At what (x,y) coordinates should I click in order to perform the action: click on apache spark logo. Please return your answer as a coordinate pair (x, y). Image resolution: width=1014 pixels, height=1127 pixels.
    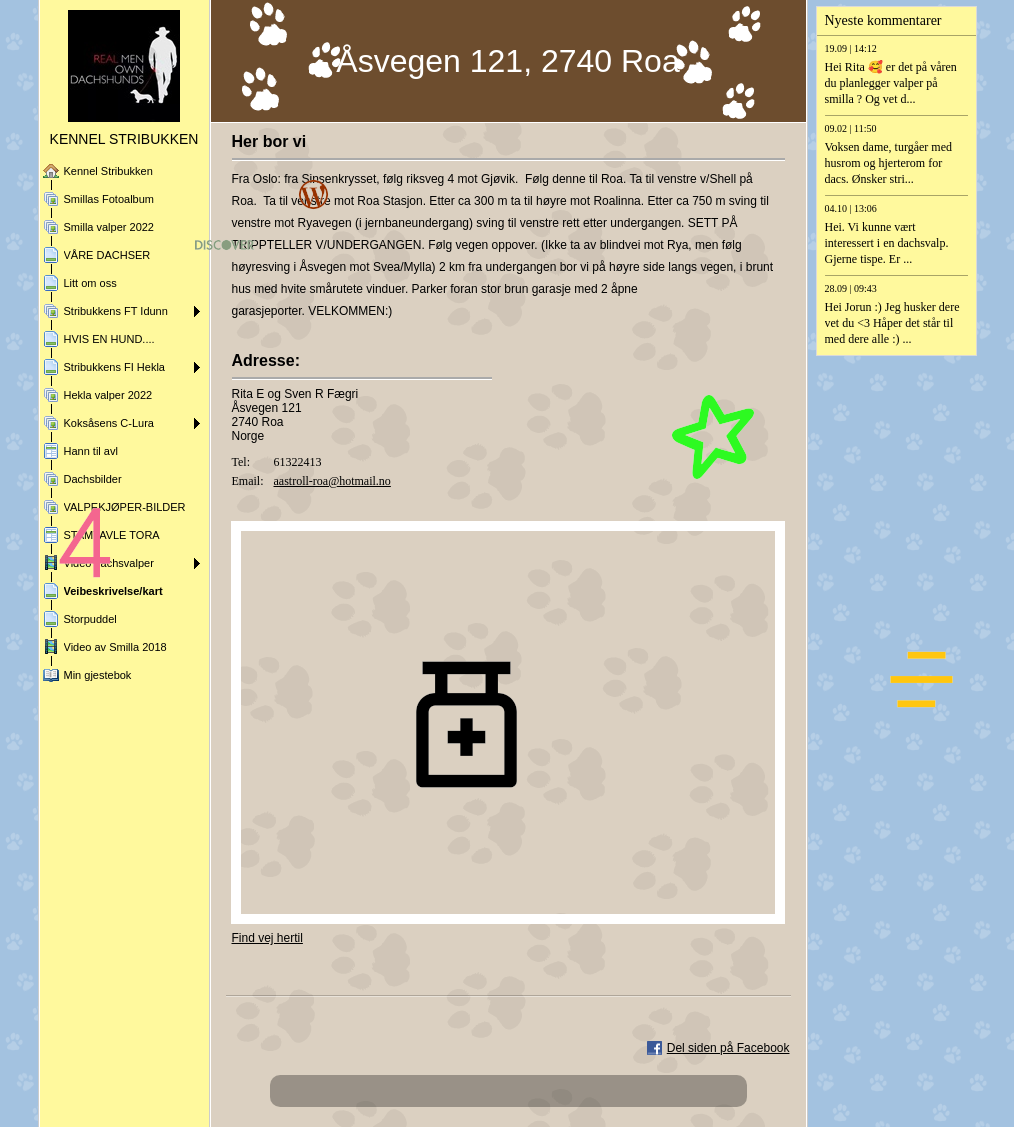
    Looking at the image, I should click on (713, 437).